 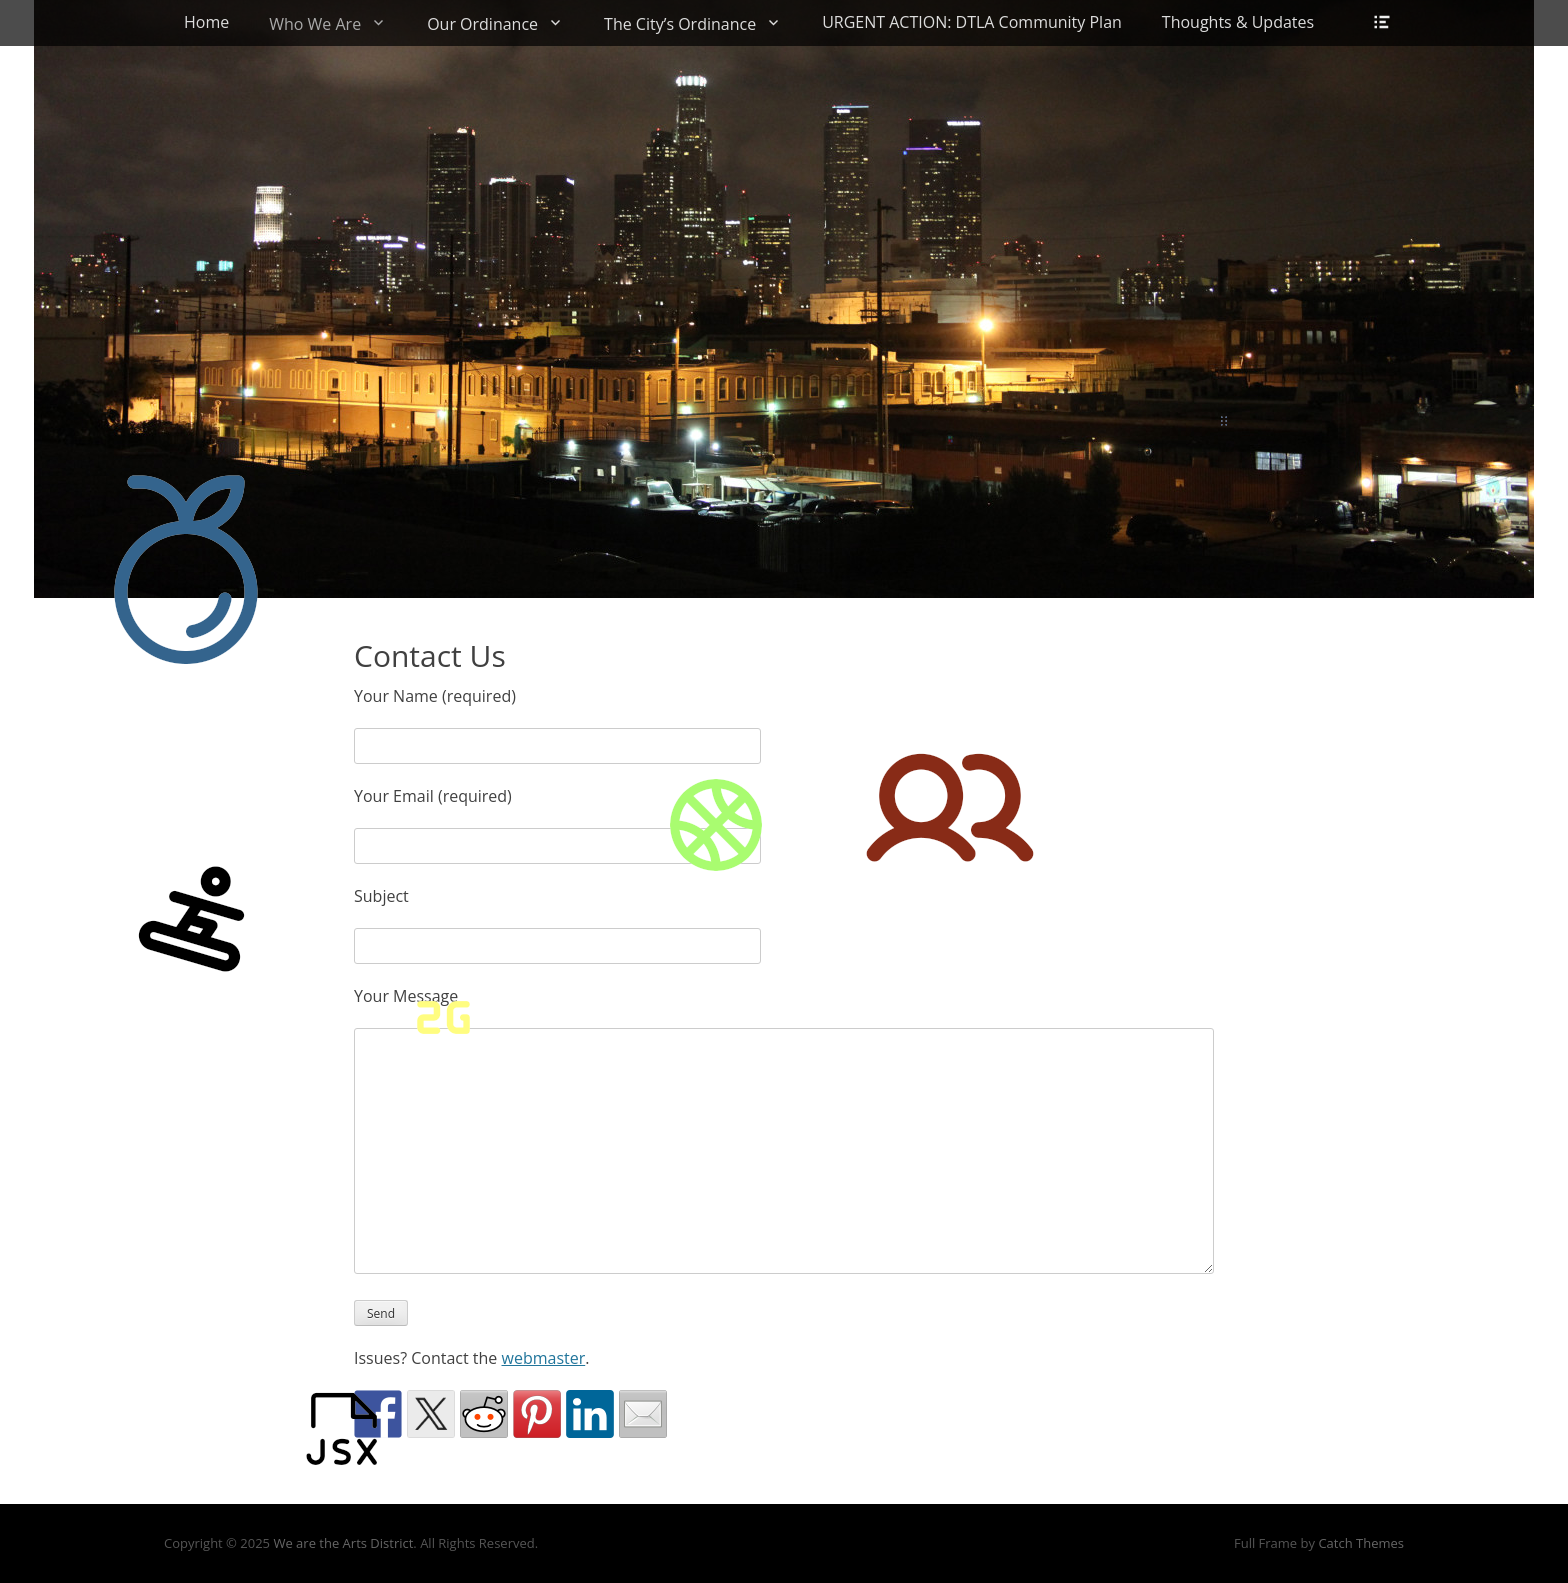 What do you see at coordinates (1224, 421) in the screenshot?
I see `drag to reorder items in a list` at bounding box center [1224, 421].